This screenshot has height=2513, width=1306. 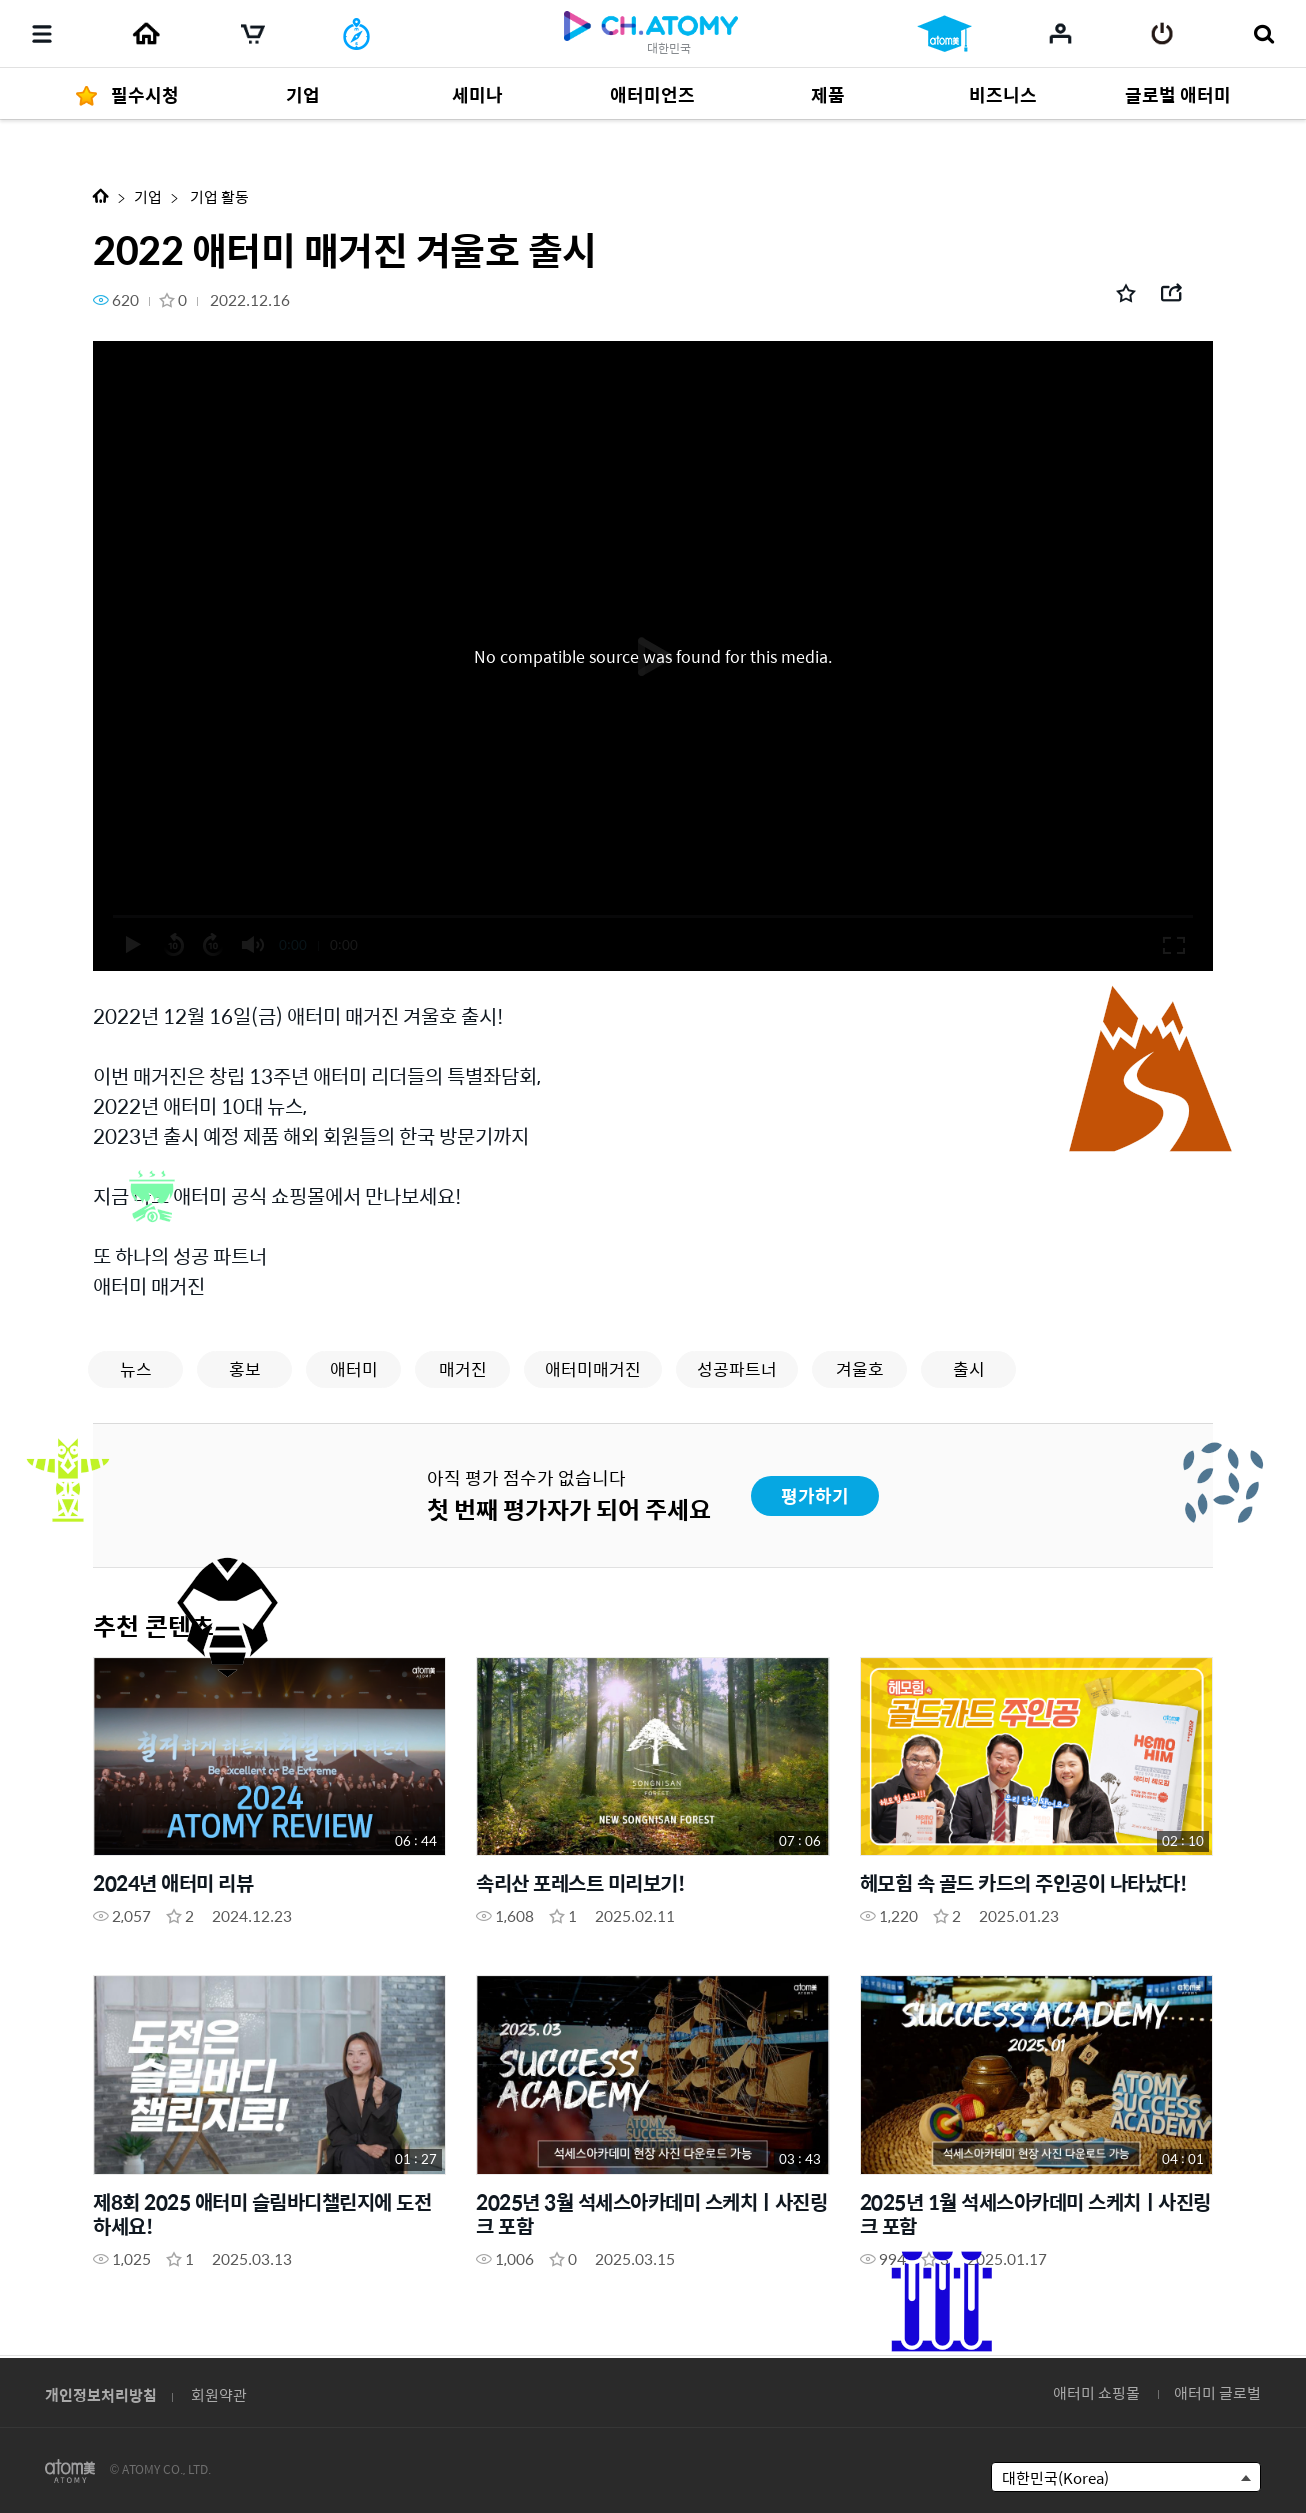 What do you see at coordinates (1223, 1483) in the screenshot?
I see `sesame seeds ingredient or allergen indicator` at bounding box center [1223, 1483].